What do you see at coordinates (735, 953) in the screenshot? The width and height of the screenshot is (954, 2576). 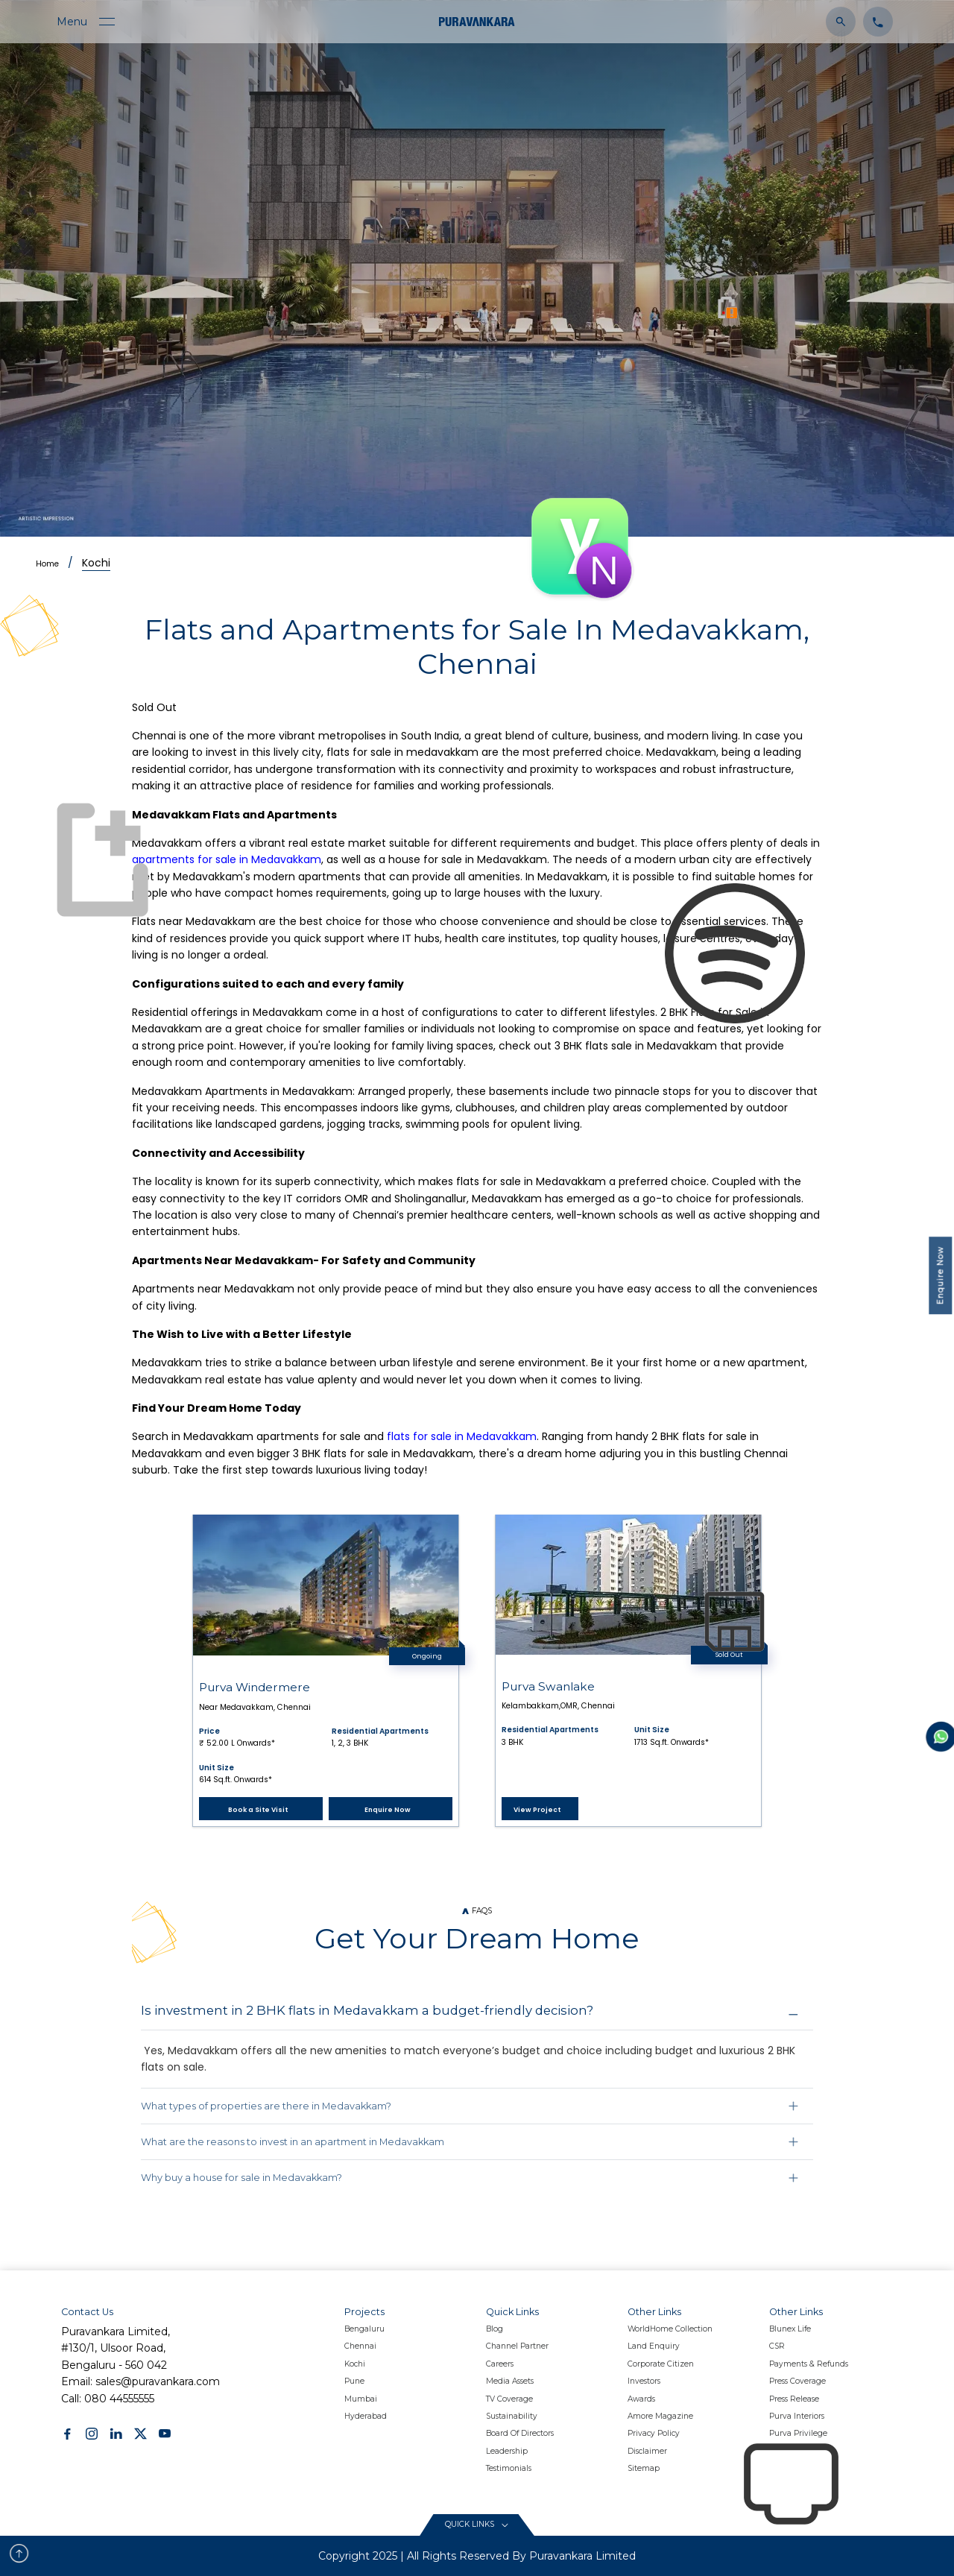 I see `open spotify` at bounding box center [735, 953].